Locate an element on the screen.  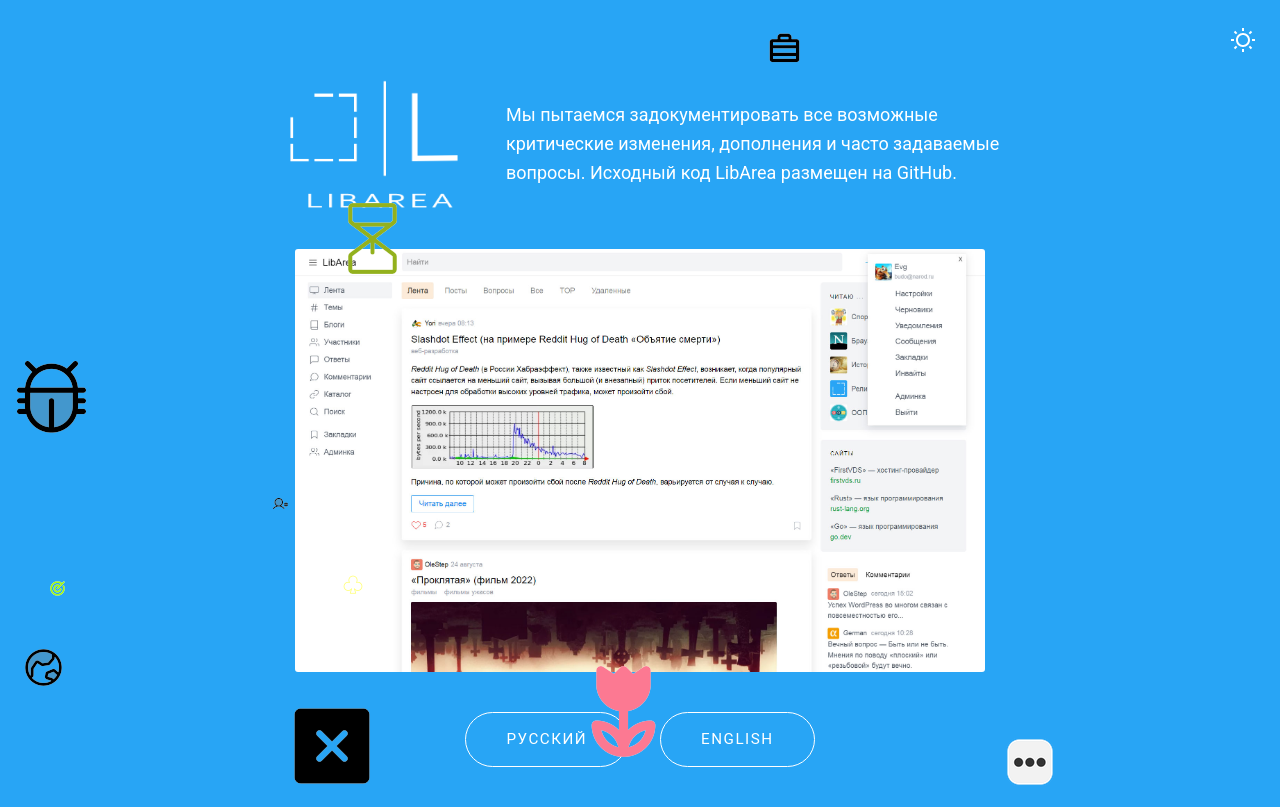
access user settings or preferences is located at coordinates (280, 504).